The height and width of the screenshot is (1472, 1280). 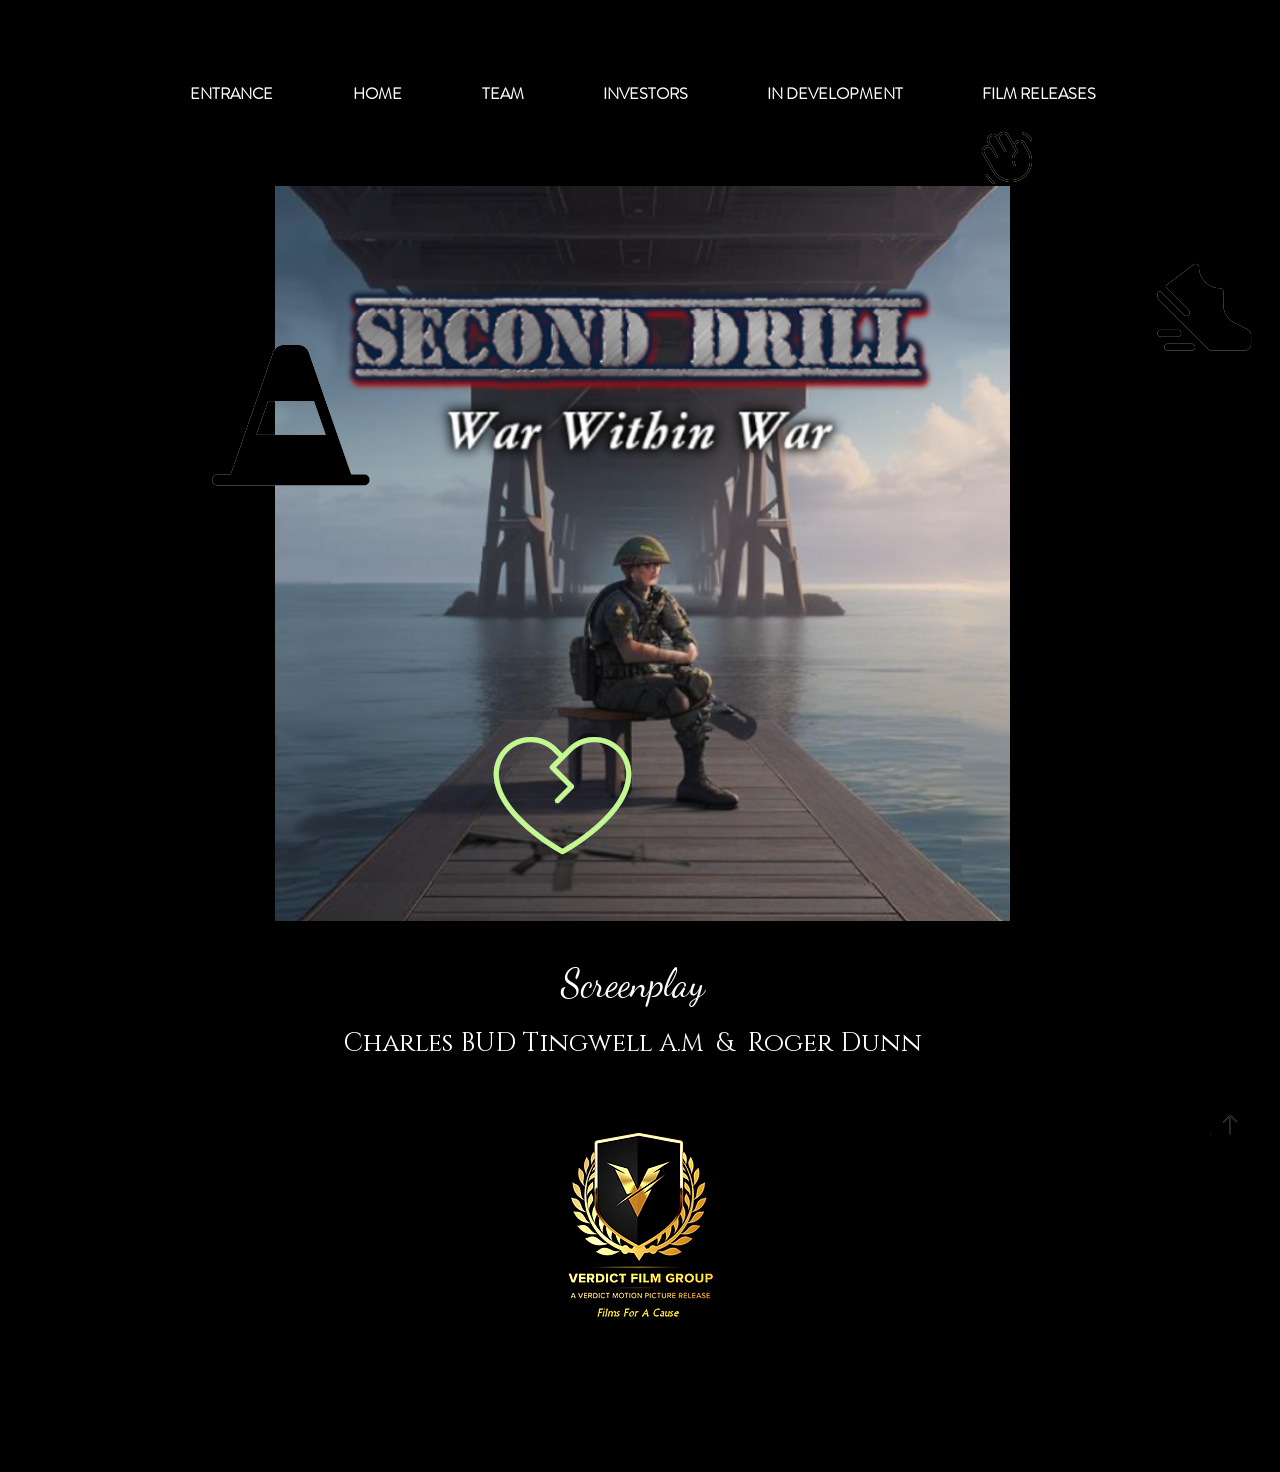 What do you see at coordinates (562, 790) in the screenshot?
I see `unlike or remove from favorites` at bounding box center [562, 790].